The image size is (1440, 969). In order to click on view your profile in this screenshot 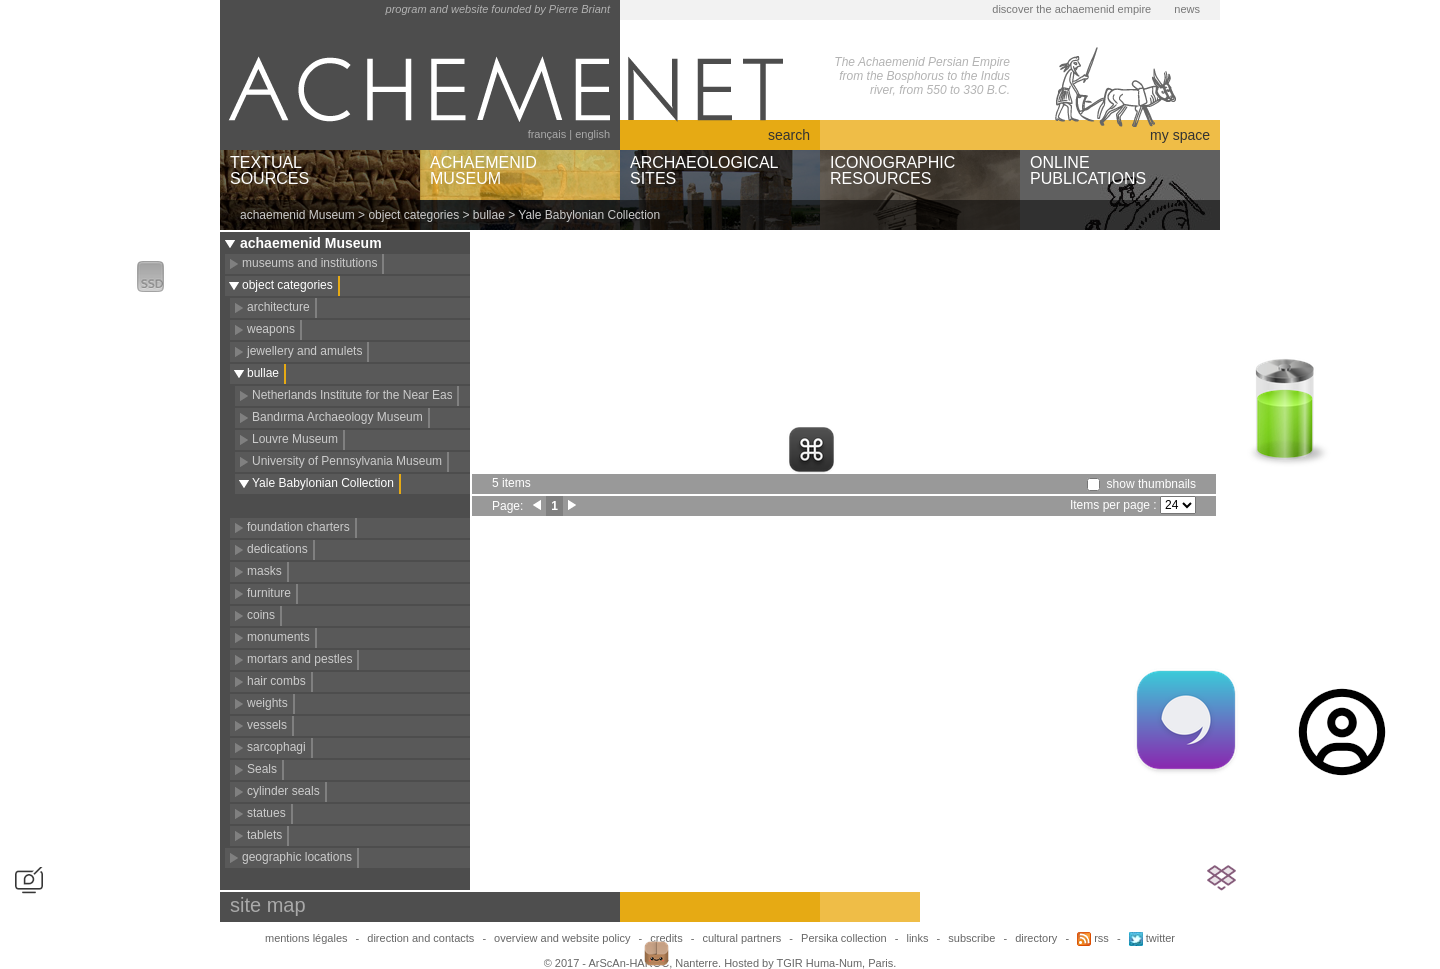, I will do `click(1342, 732)`.